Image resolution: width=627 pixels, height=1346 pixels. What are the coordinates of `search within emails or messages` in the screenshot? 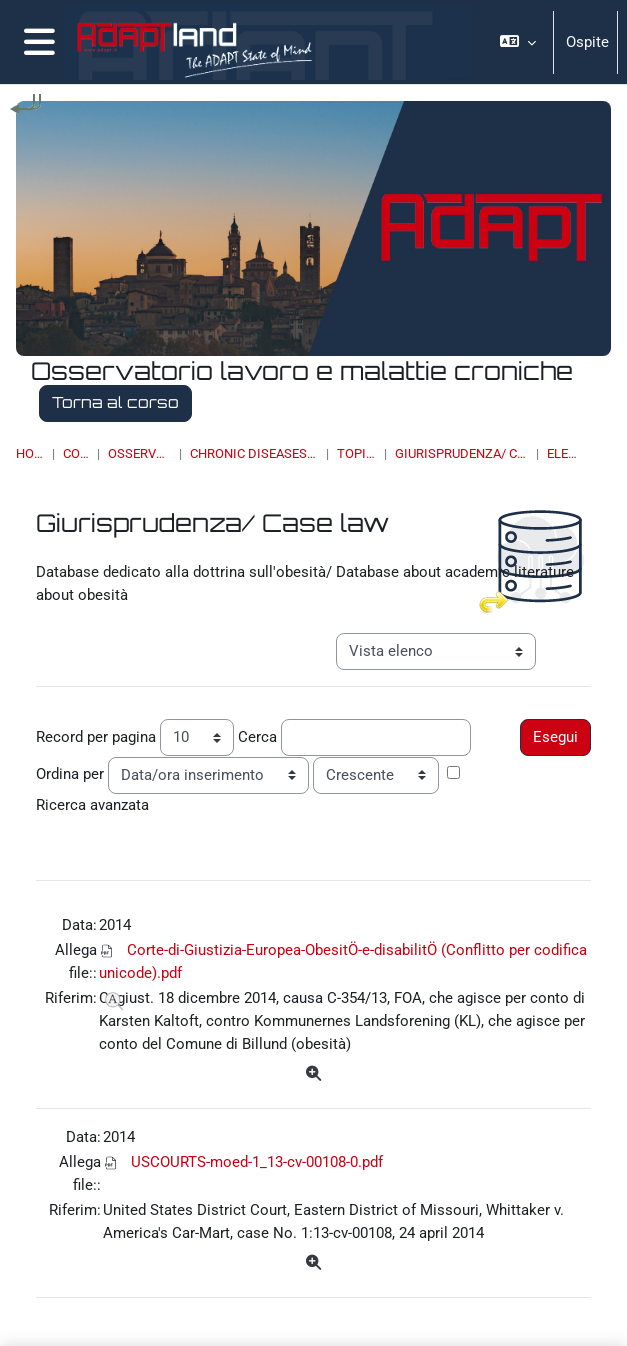 It's located at (114, 1001).